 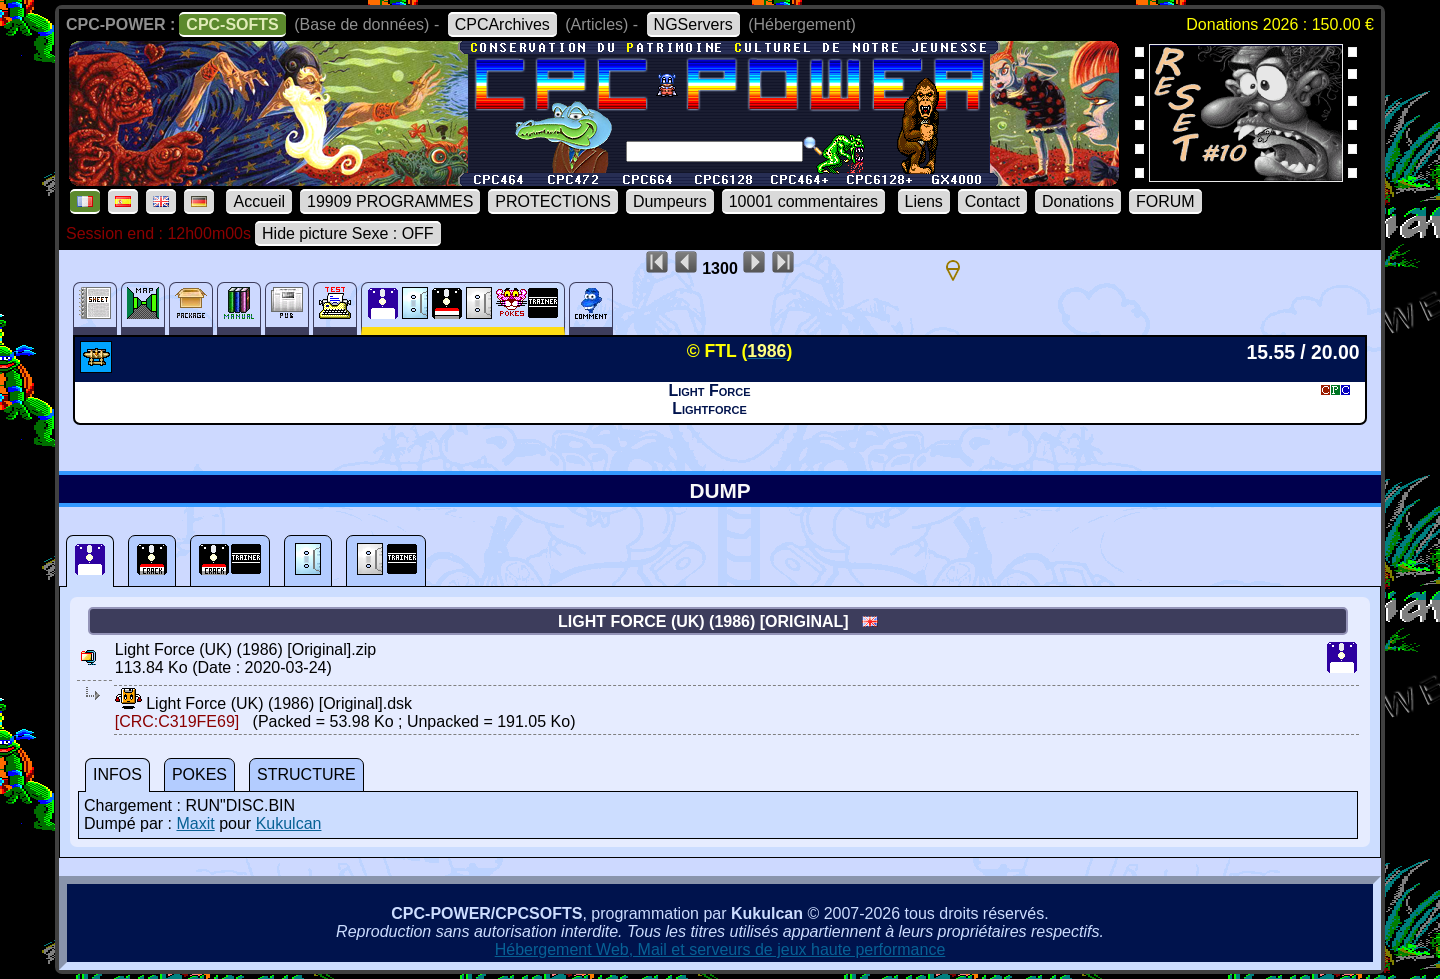 I want to click on browse dessert or ice cream options, so click(x=953, y=270).